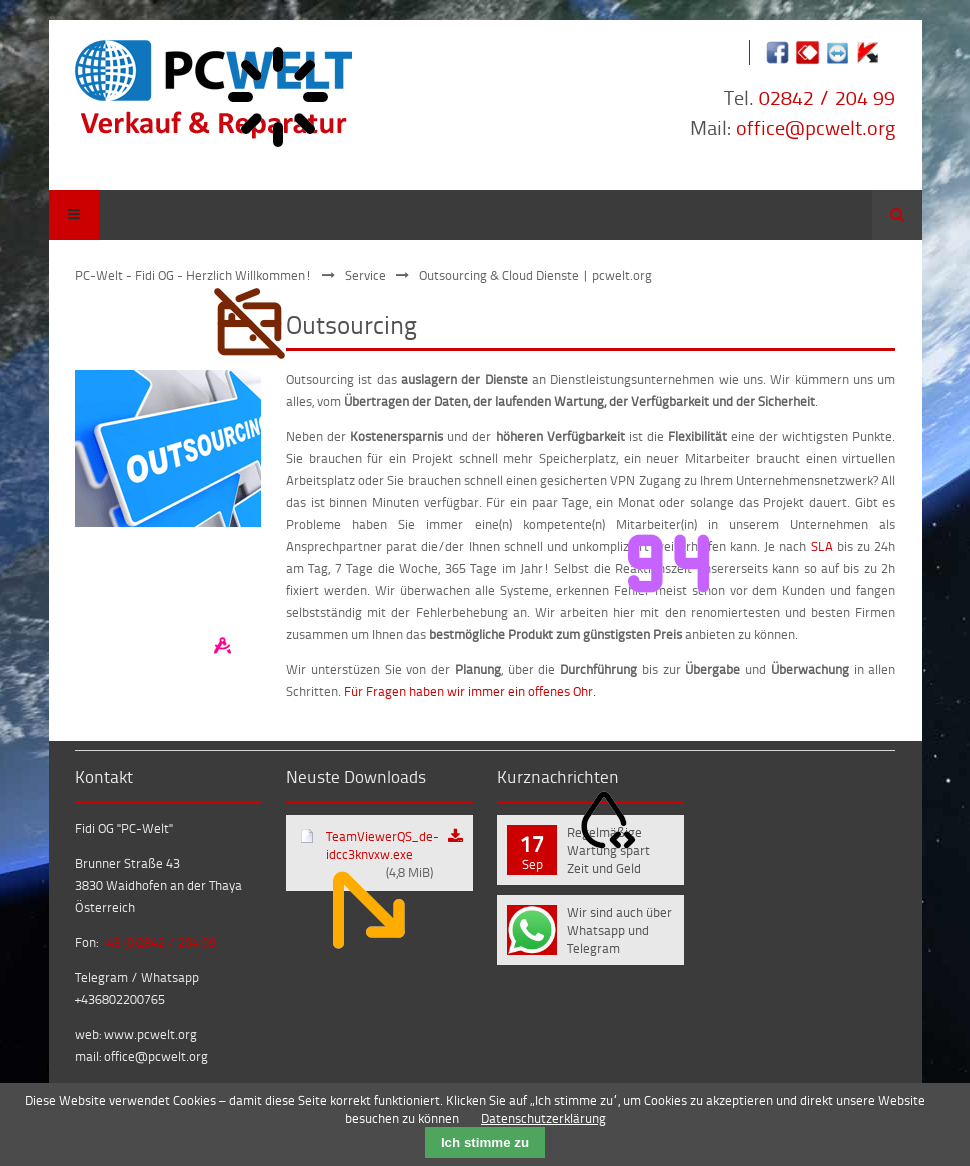 The width and height of the screenshot is (970, 1166). Describe the element at coordinates (366, 910) in the screenshot. I see `make a sharp right turn (navigation direction)` at that location.